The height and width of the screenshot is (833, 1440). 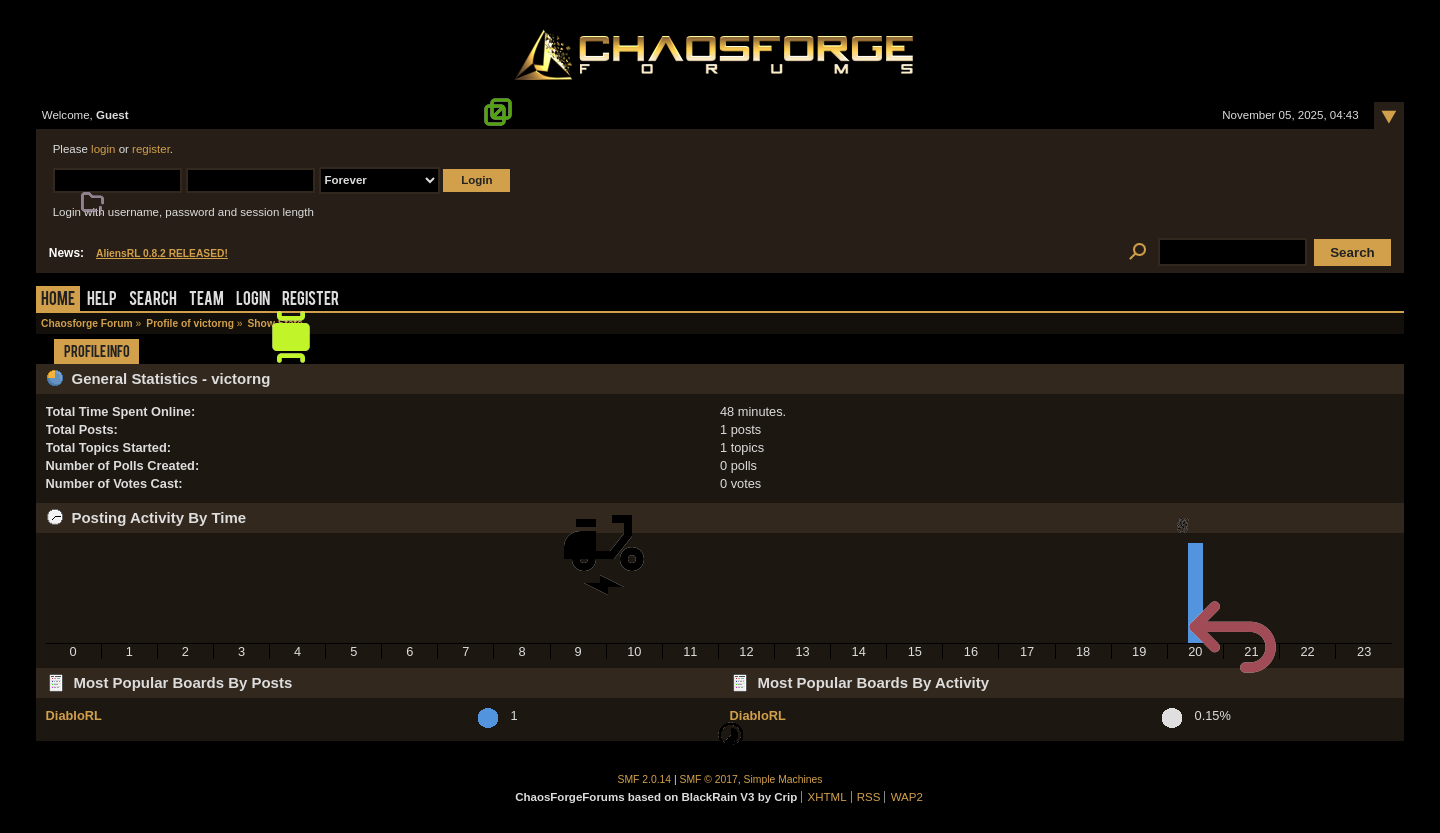 I want to click on send a peace sign or friendly gesture, so click(x=1182, y=525).